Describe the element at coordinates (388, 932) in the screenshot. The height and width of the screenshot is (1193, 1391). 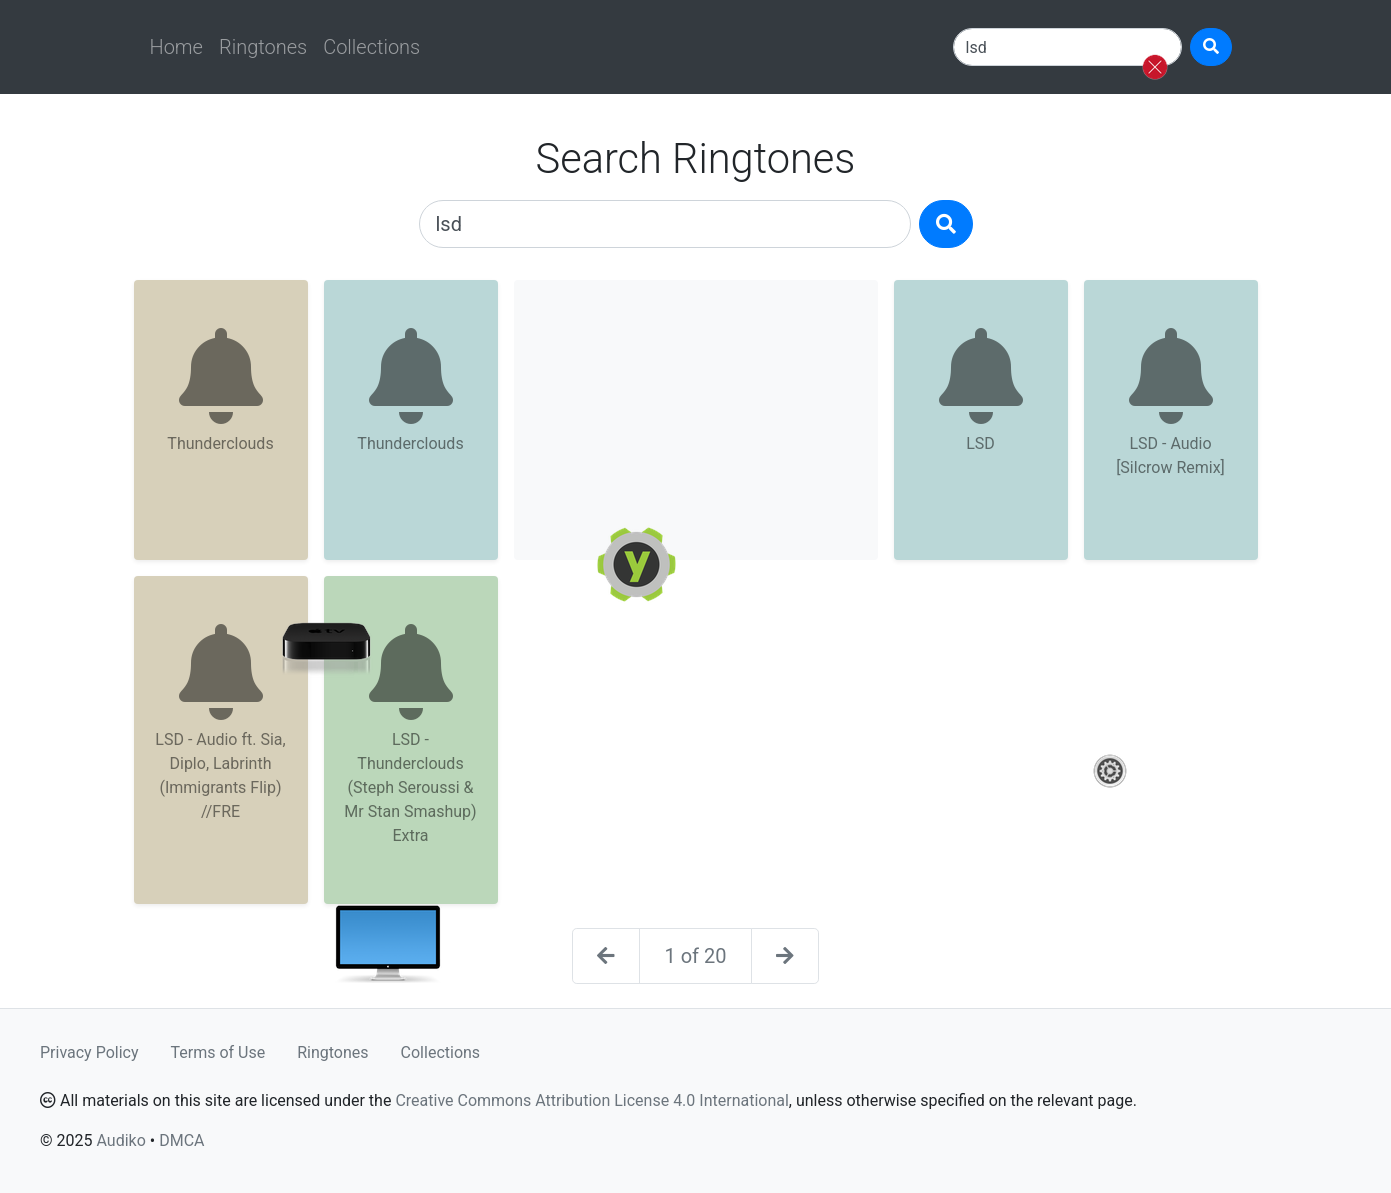
I see `connect to an external display` at that location.